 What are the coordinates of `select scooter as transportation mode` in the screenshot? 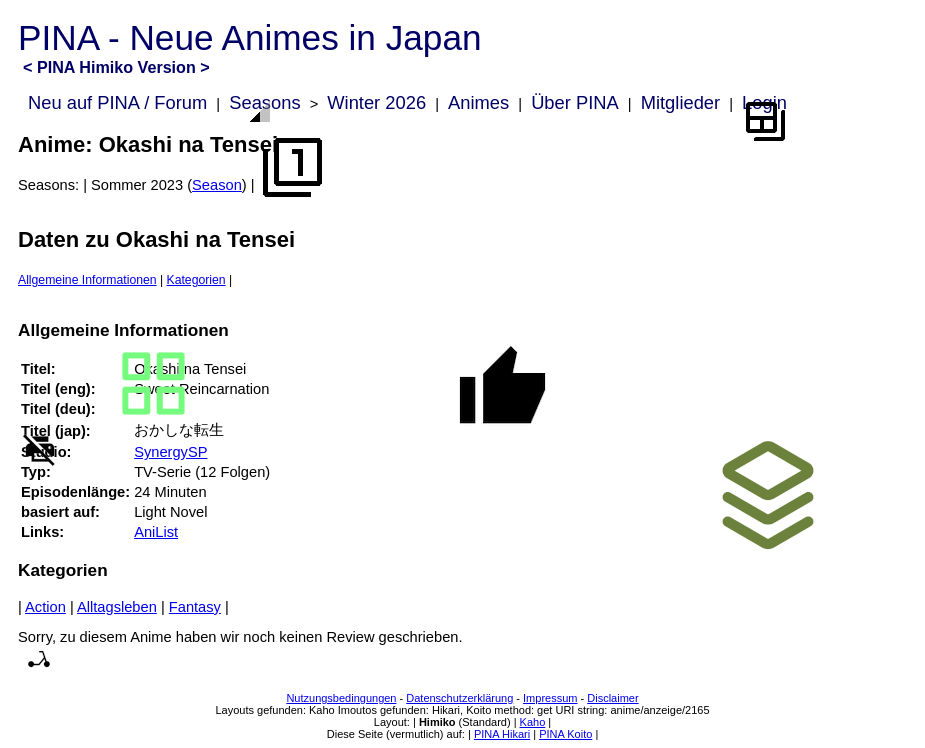 It's located at (39, 660).